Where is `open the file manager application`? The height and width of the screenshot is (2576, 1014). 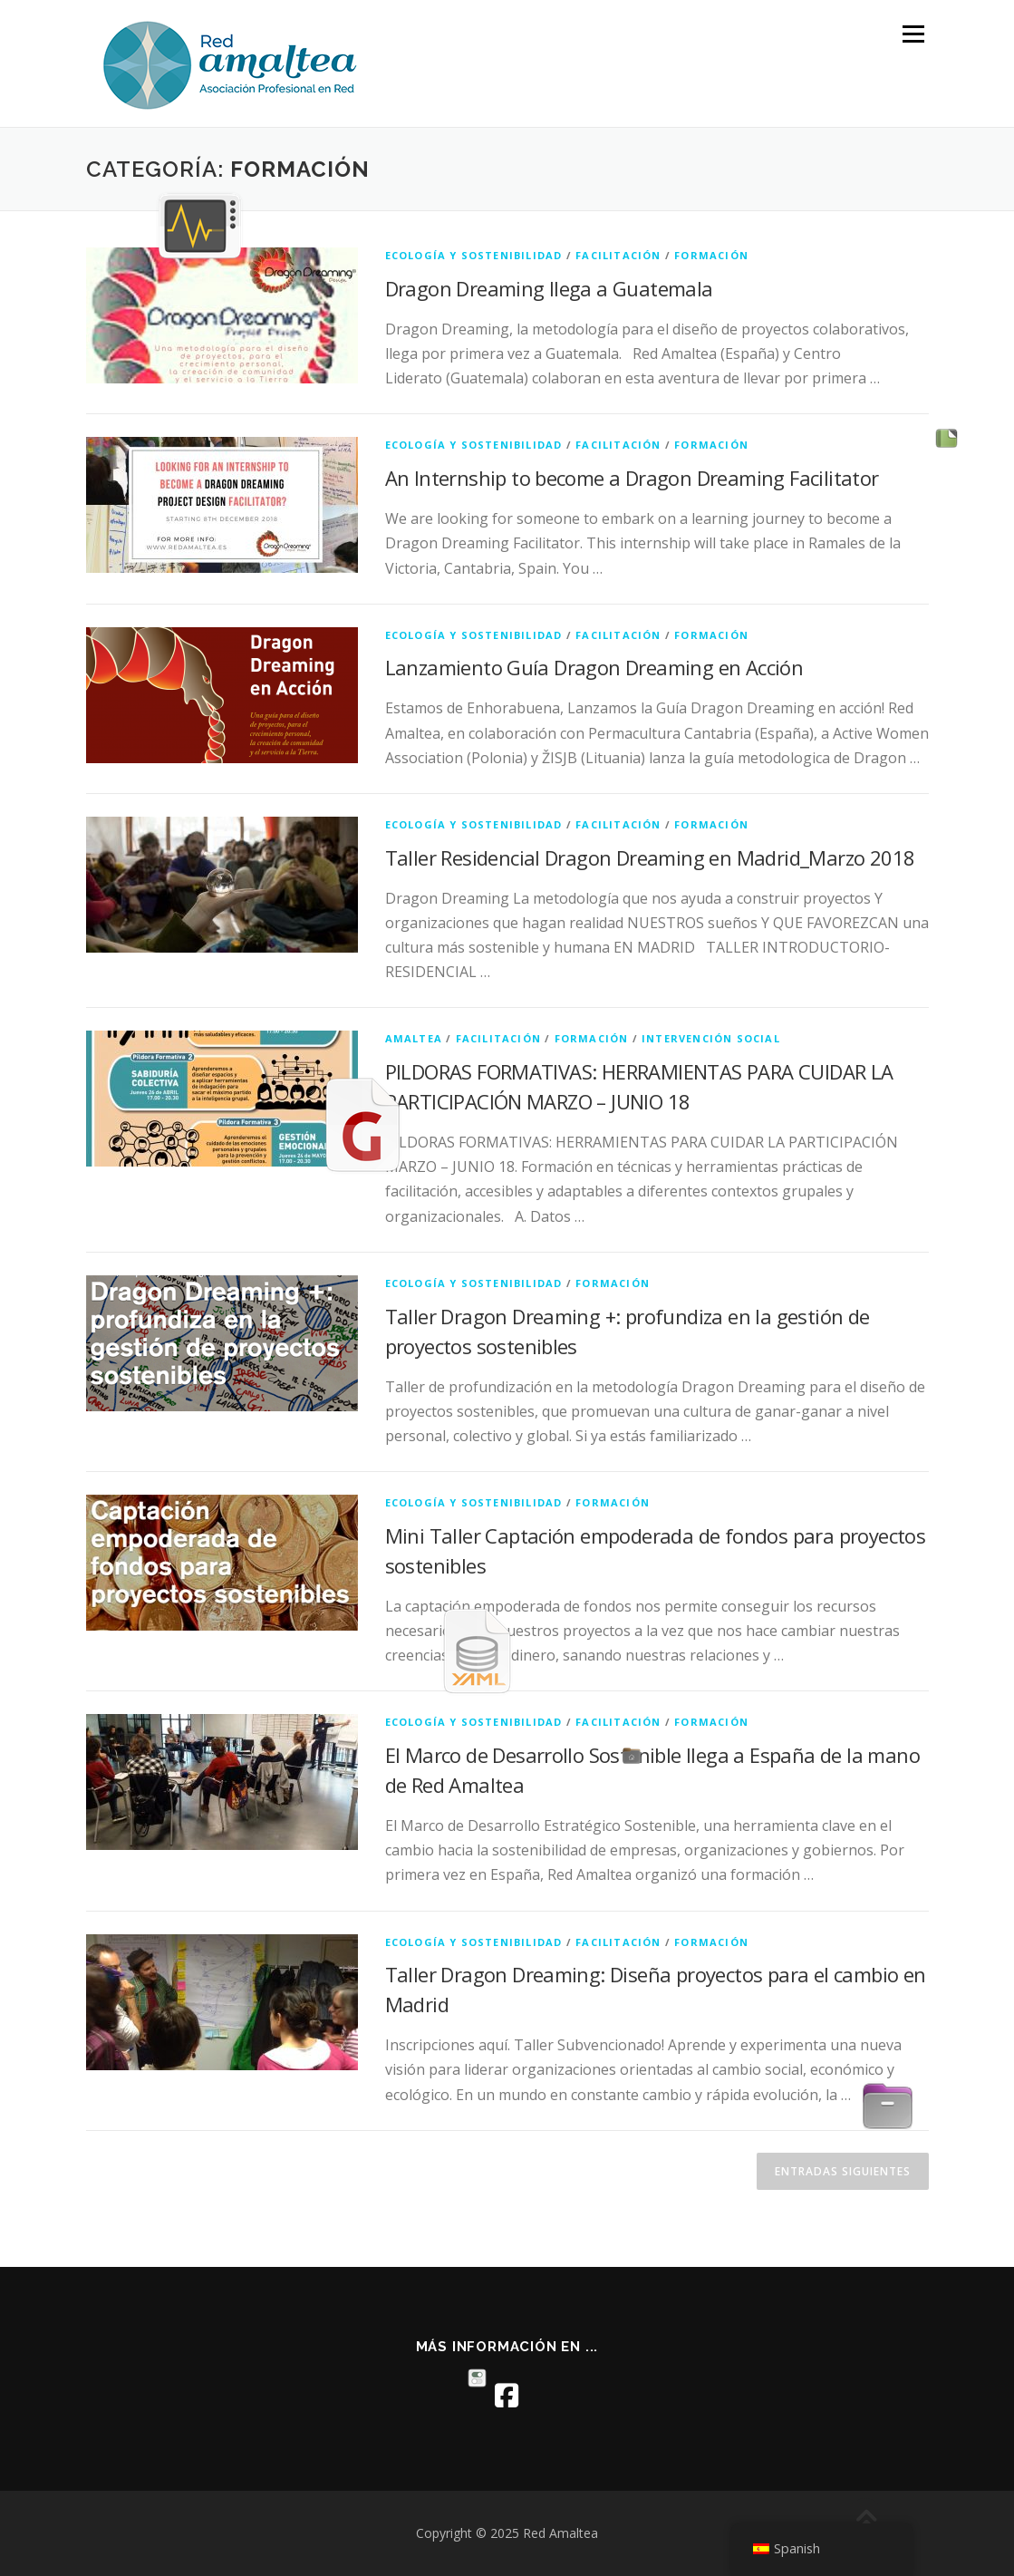
open the file manager application is located at coordinates (887, 2106).